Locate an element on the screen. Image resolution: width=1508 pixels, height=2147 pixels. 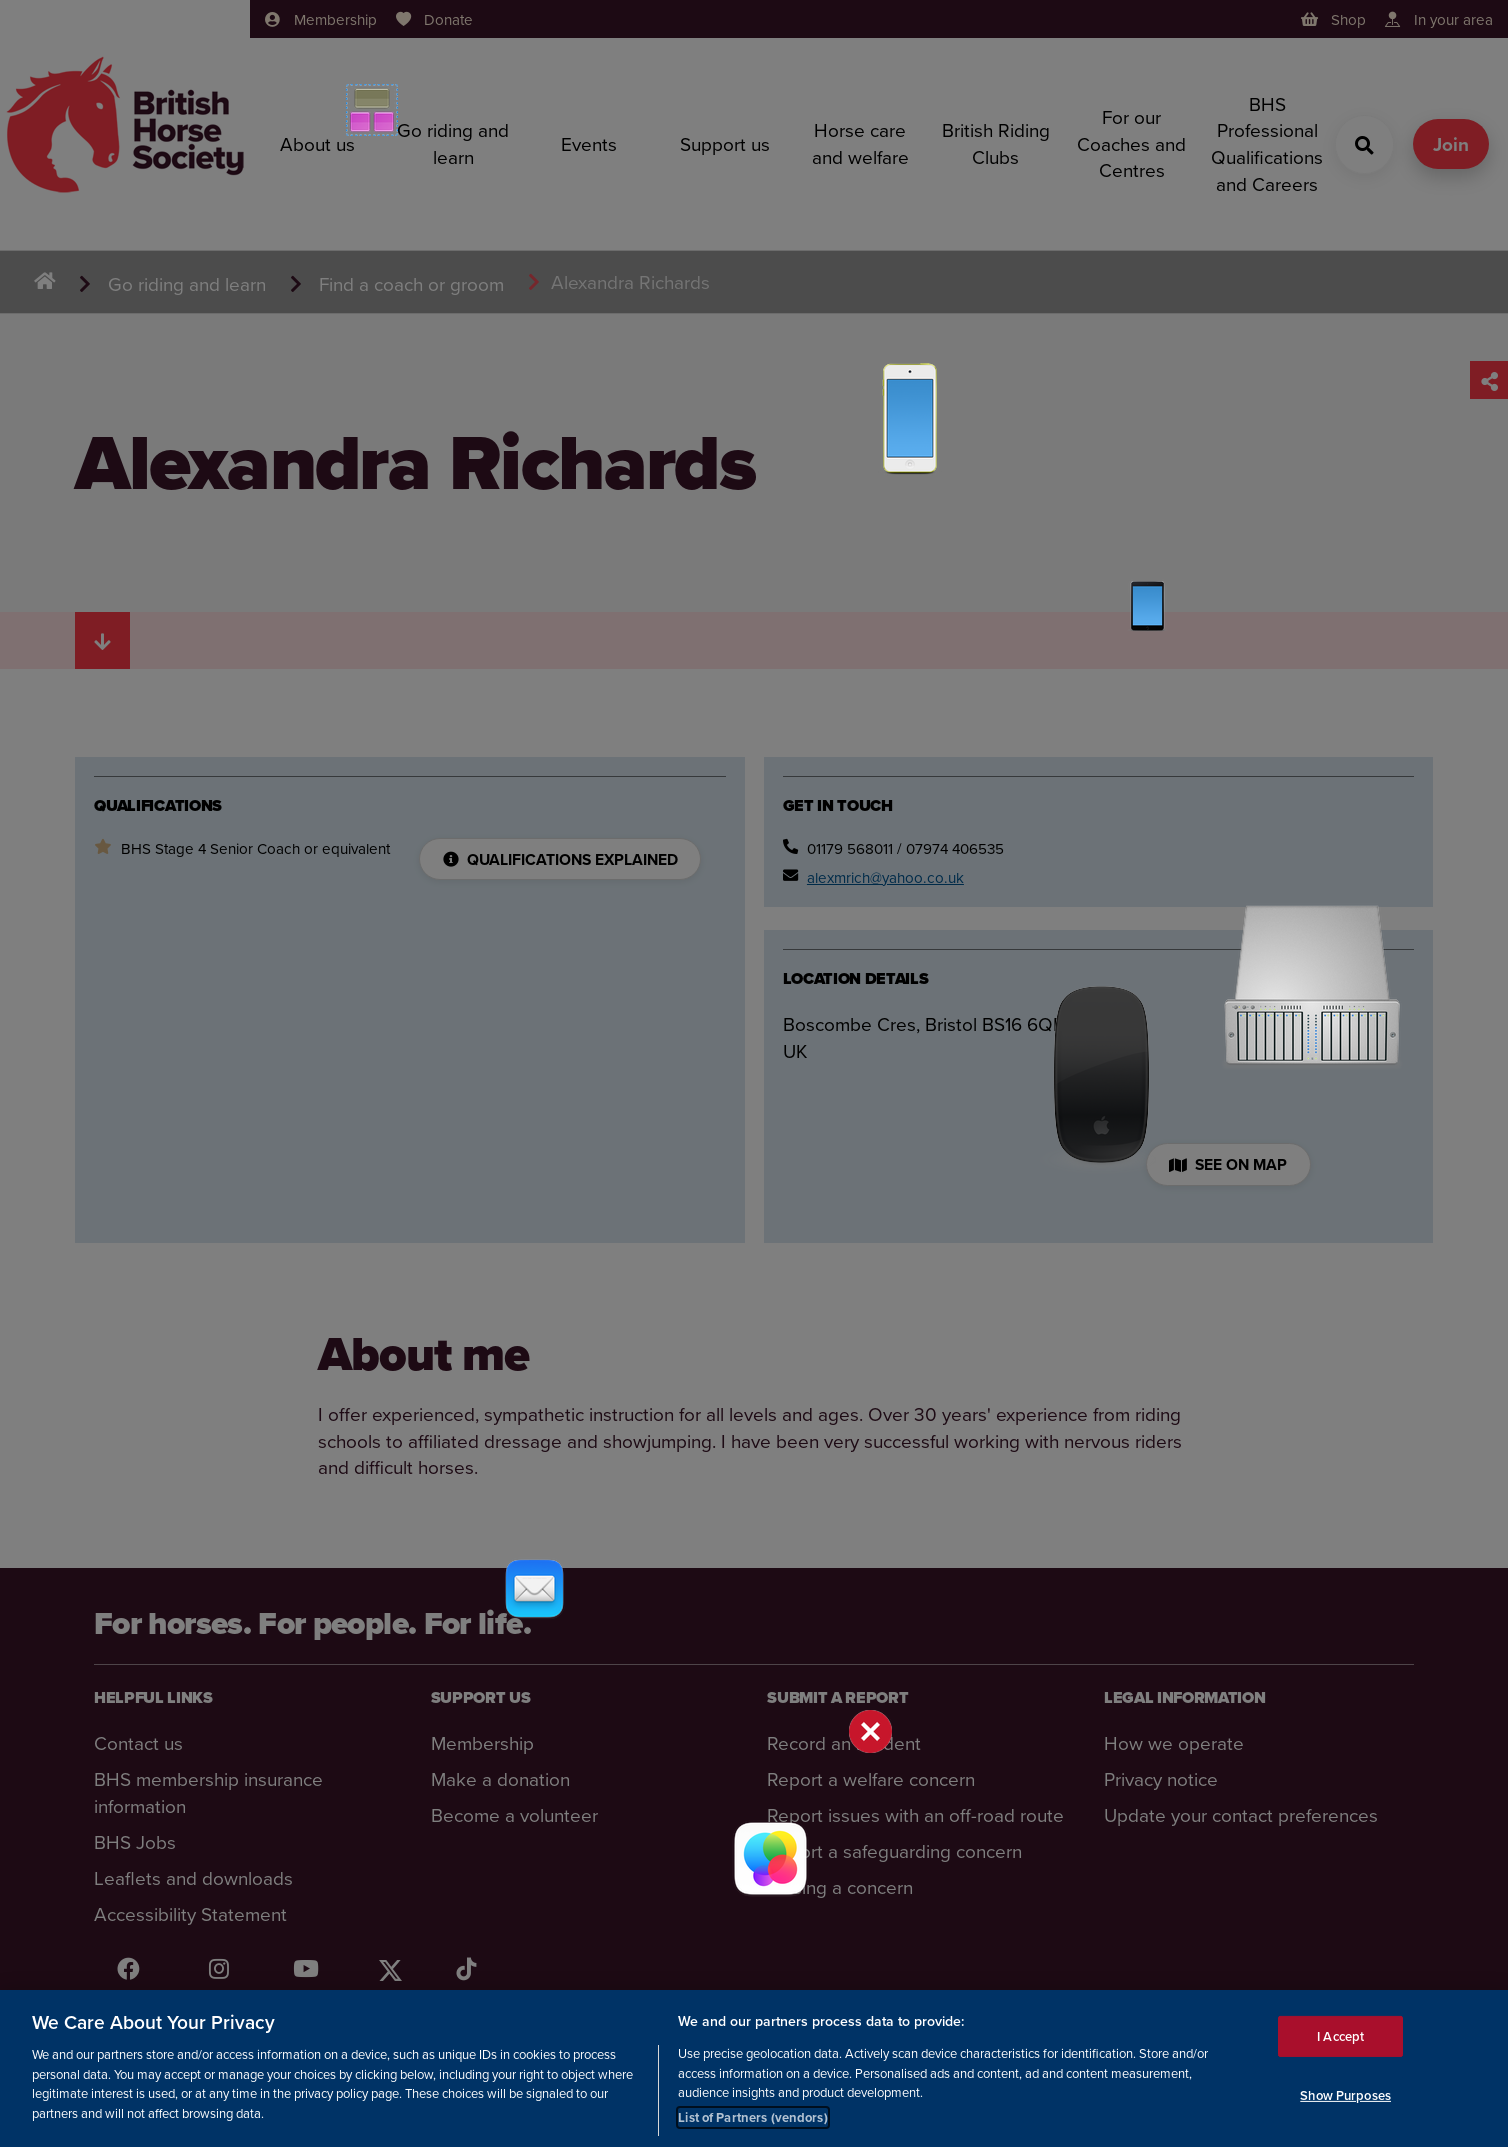
iPad mini device connected to your system is located at coordinates (1147, 601).